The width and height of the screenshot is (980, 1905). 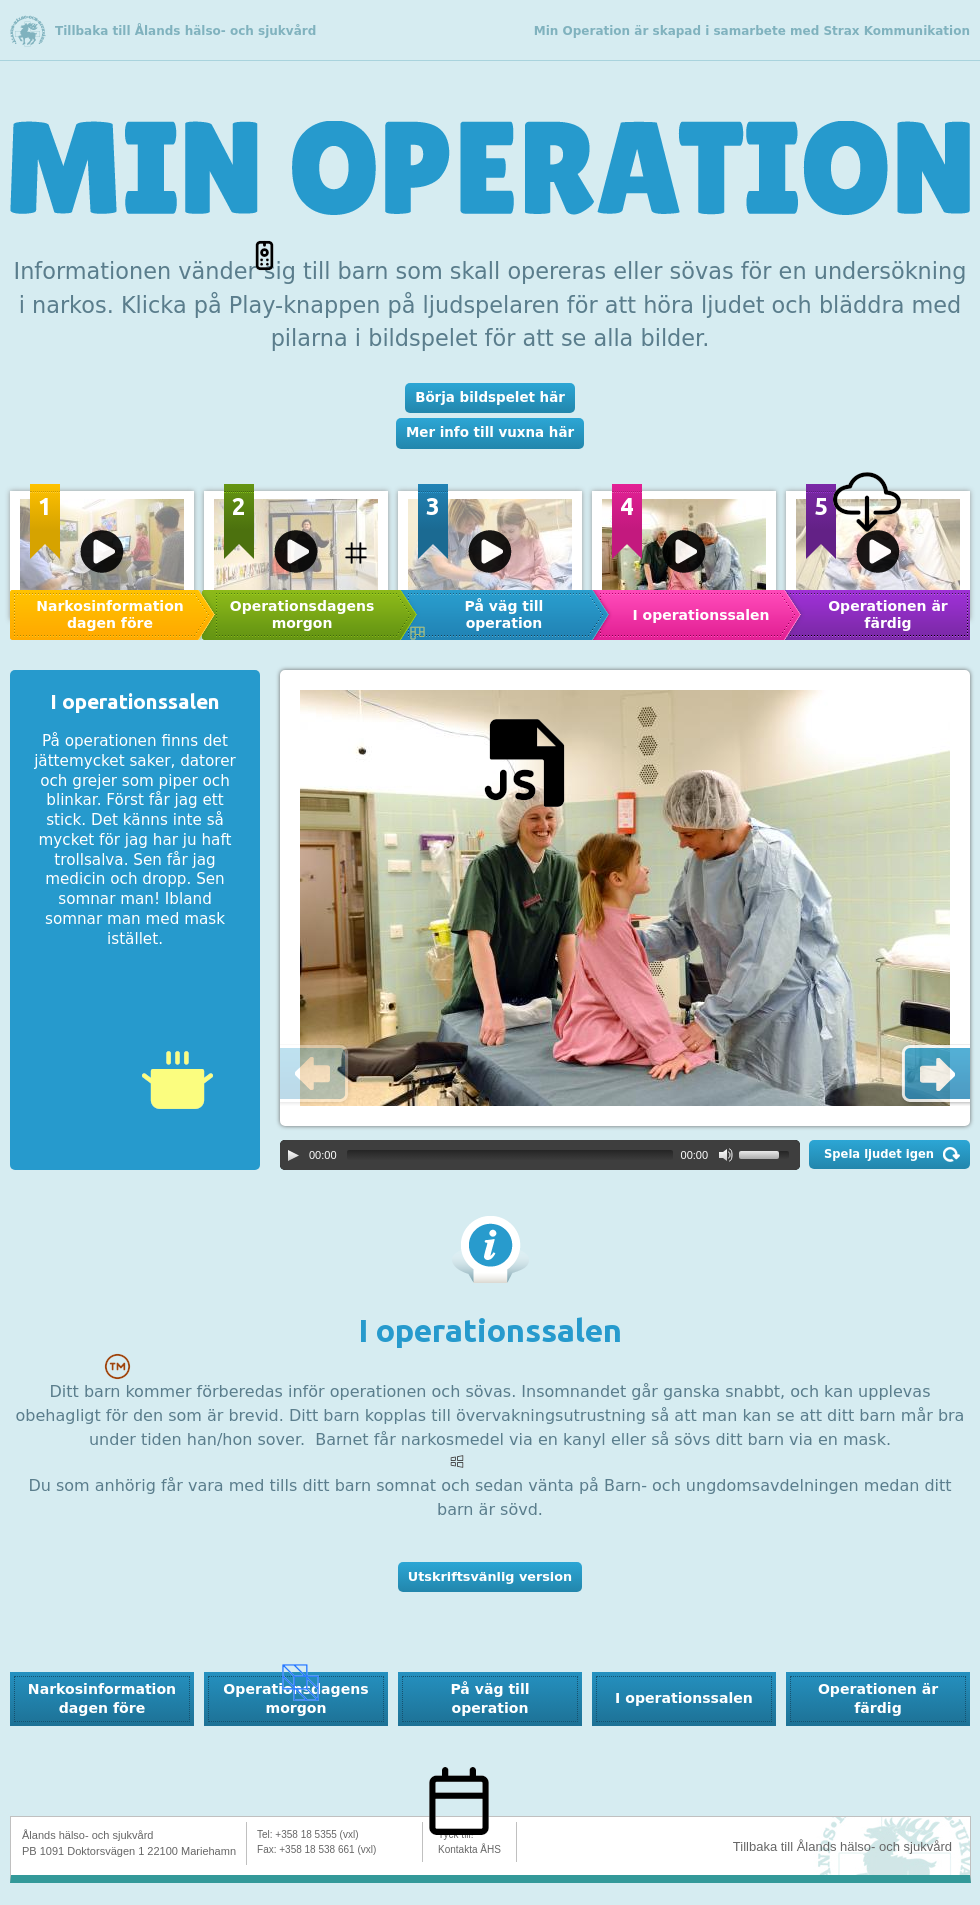 I want to click on access remote control settings, so click(x=264, y=255).